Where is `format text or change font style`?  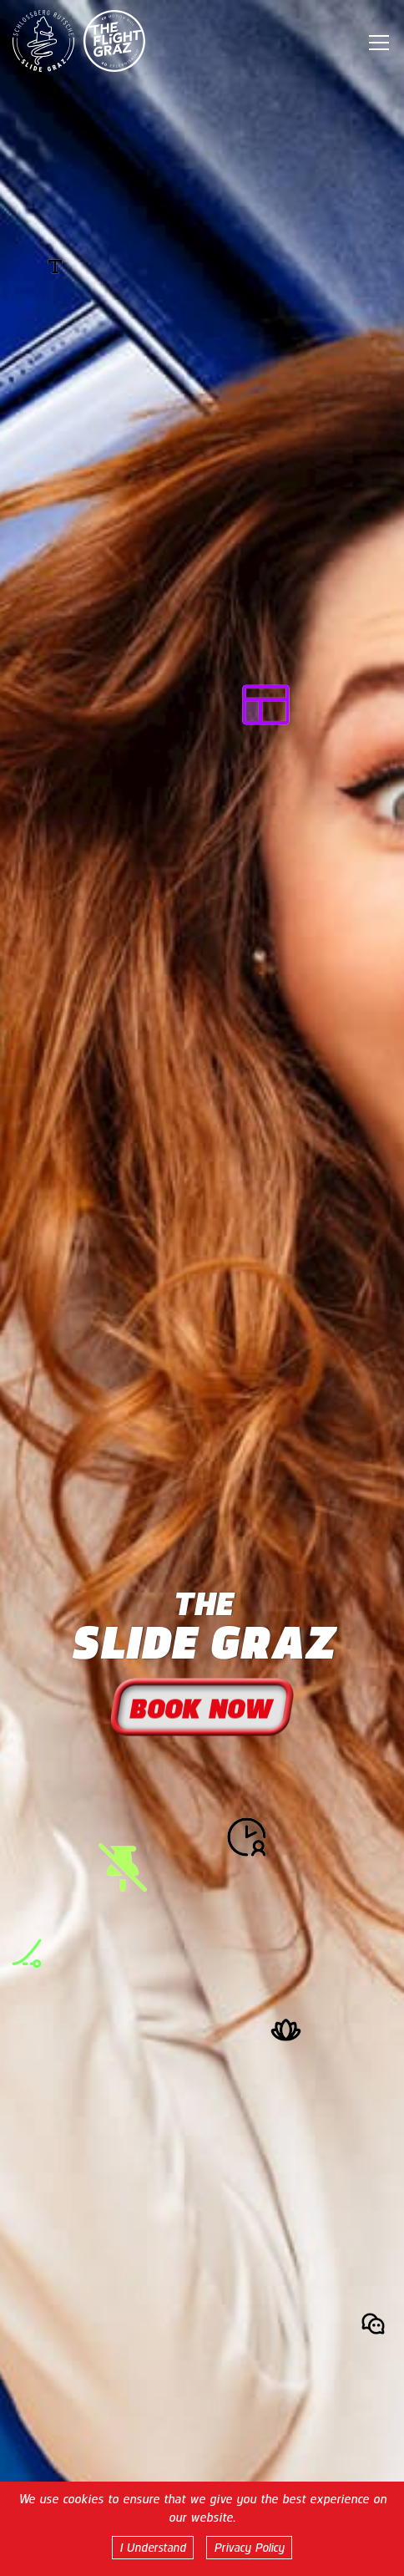
format text or change font style is located at coordinates (55, 267).